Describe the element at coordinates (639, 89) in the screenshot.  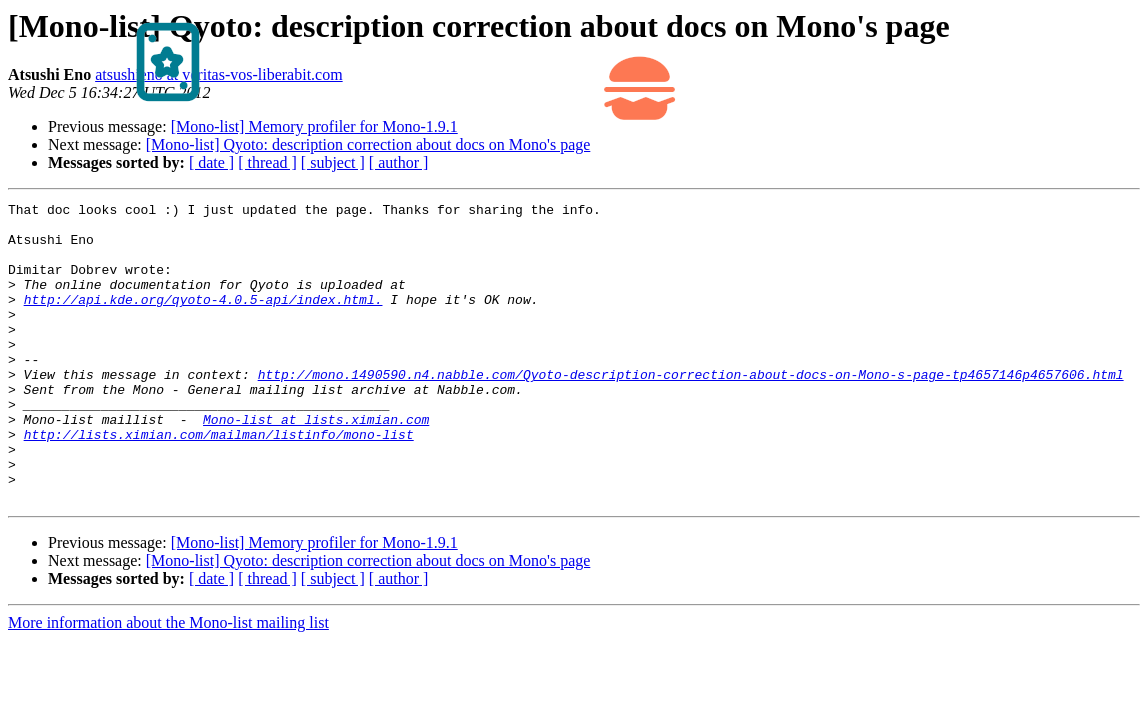
I see `open navigation menu` at that location.